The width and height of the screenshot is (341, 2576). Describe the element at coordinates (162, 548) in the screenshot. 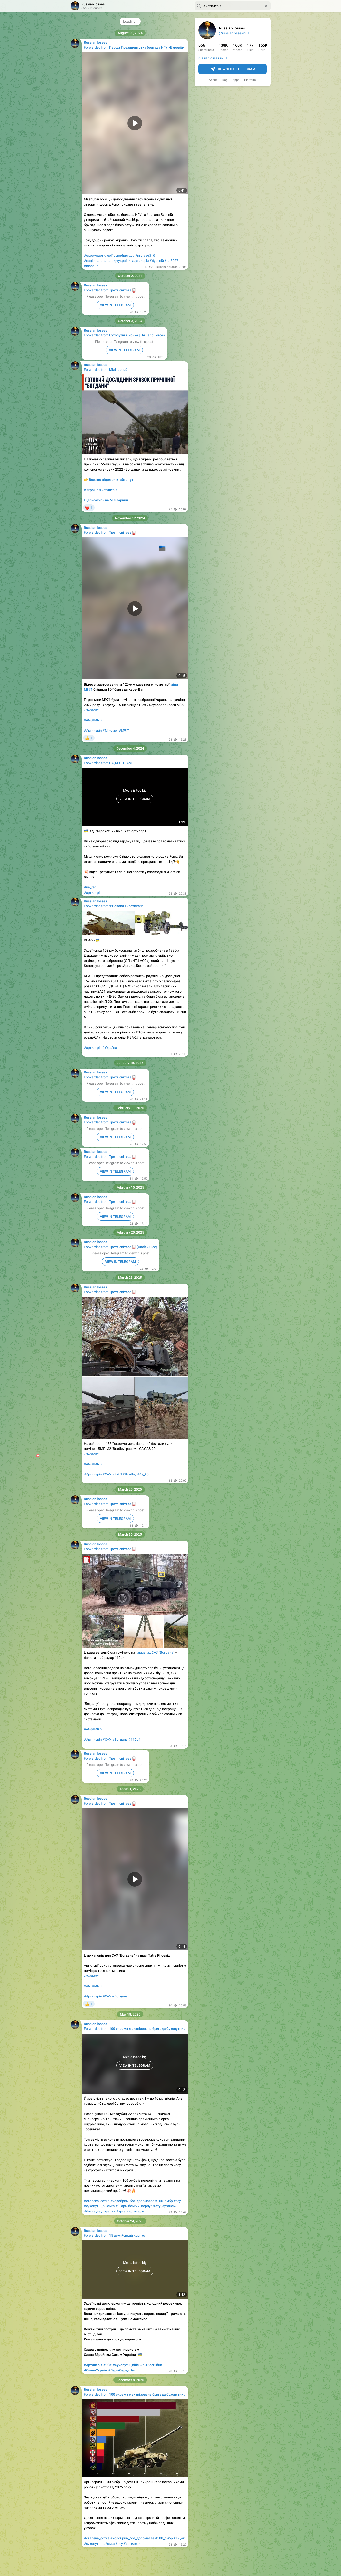

I see `open folder containing files` at that location.